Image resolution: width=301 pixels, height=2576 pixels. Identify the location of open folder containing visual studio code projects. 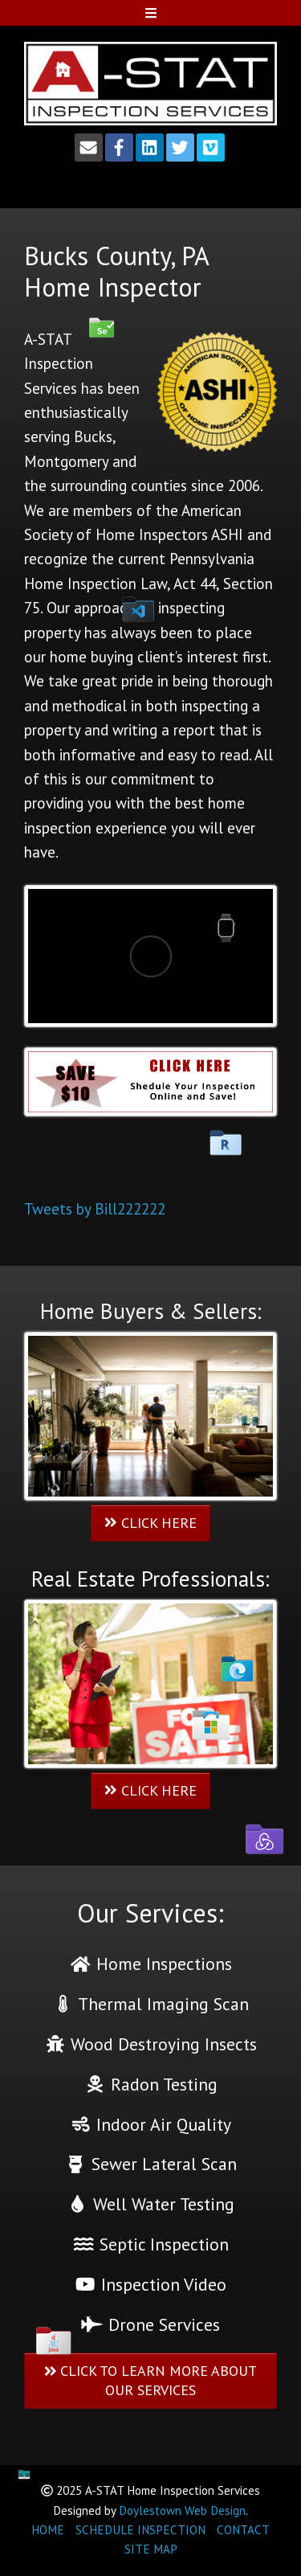
(138, 610).